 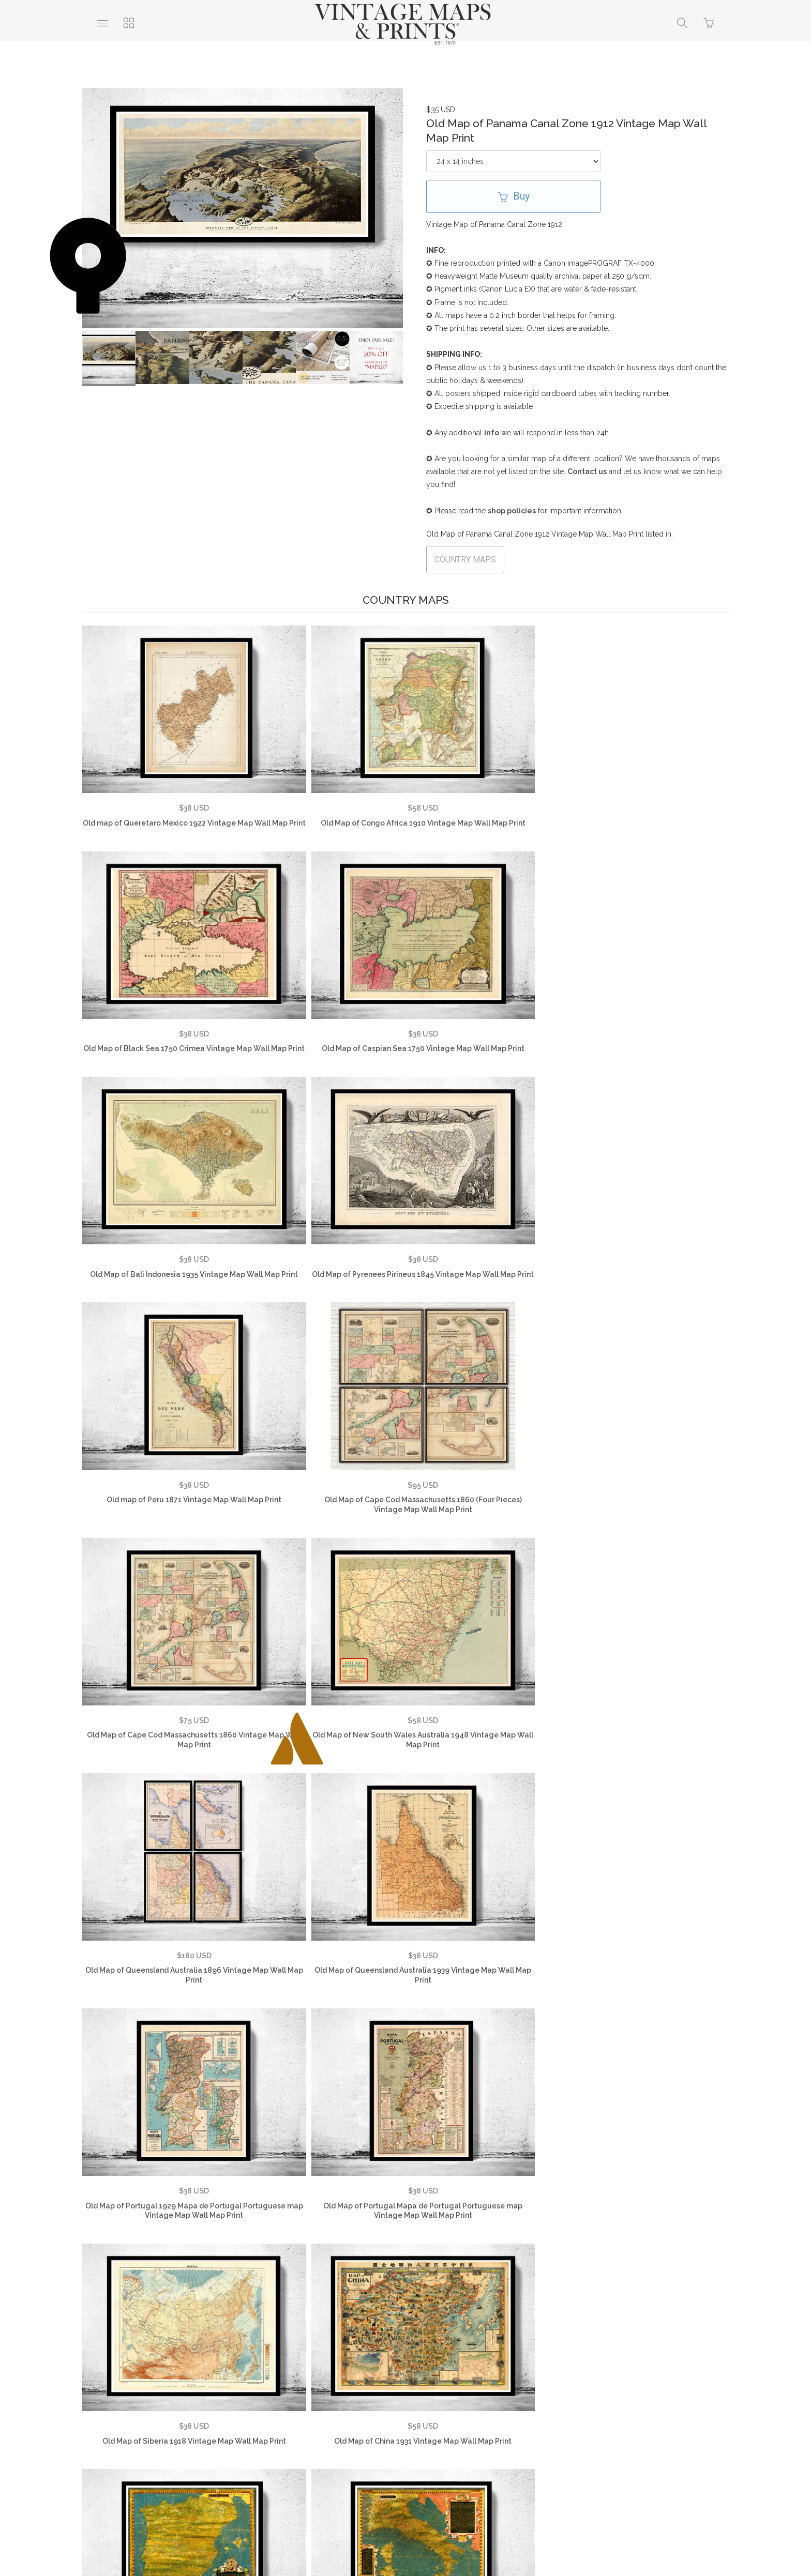 What do you see at coordinates (297, 1739) in the screenshot?
I see `atlassian company logo` at bounding box center [297, 1739].